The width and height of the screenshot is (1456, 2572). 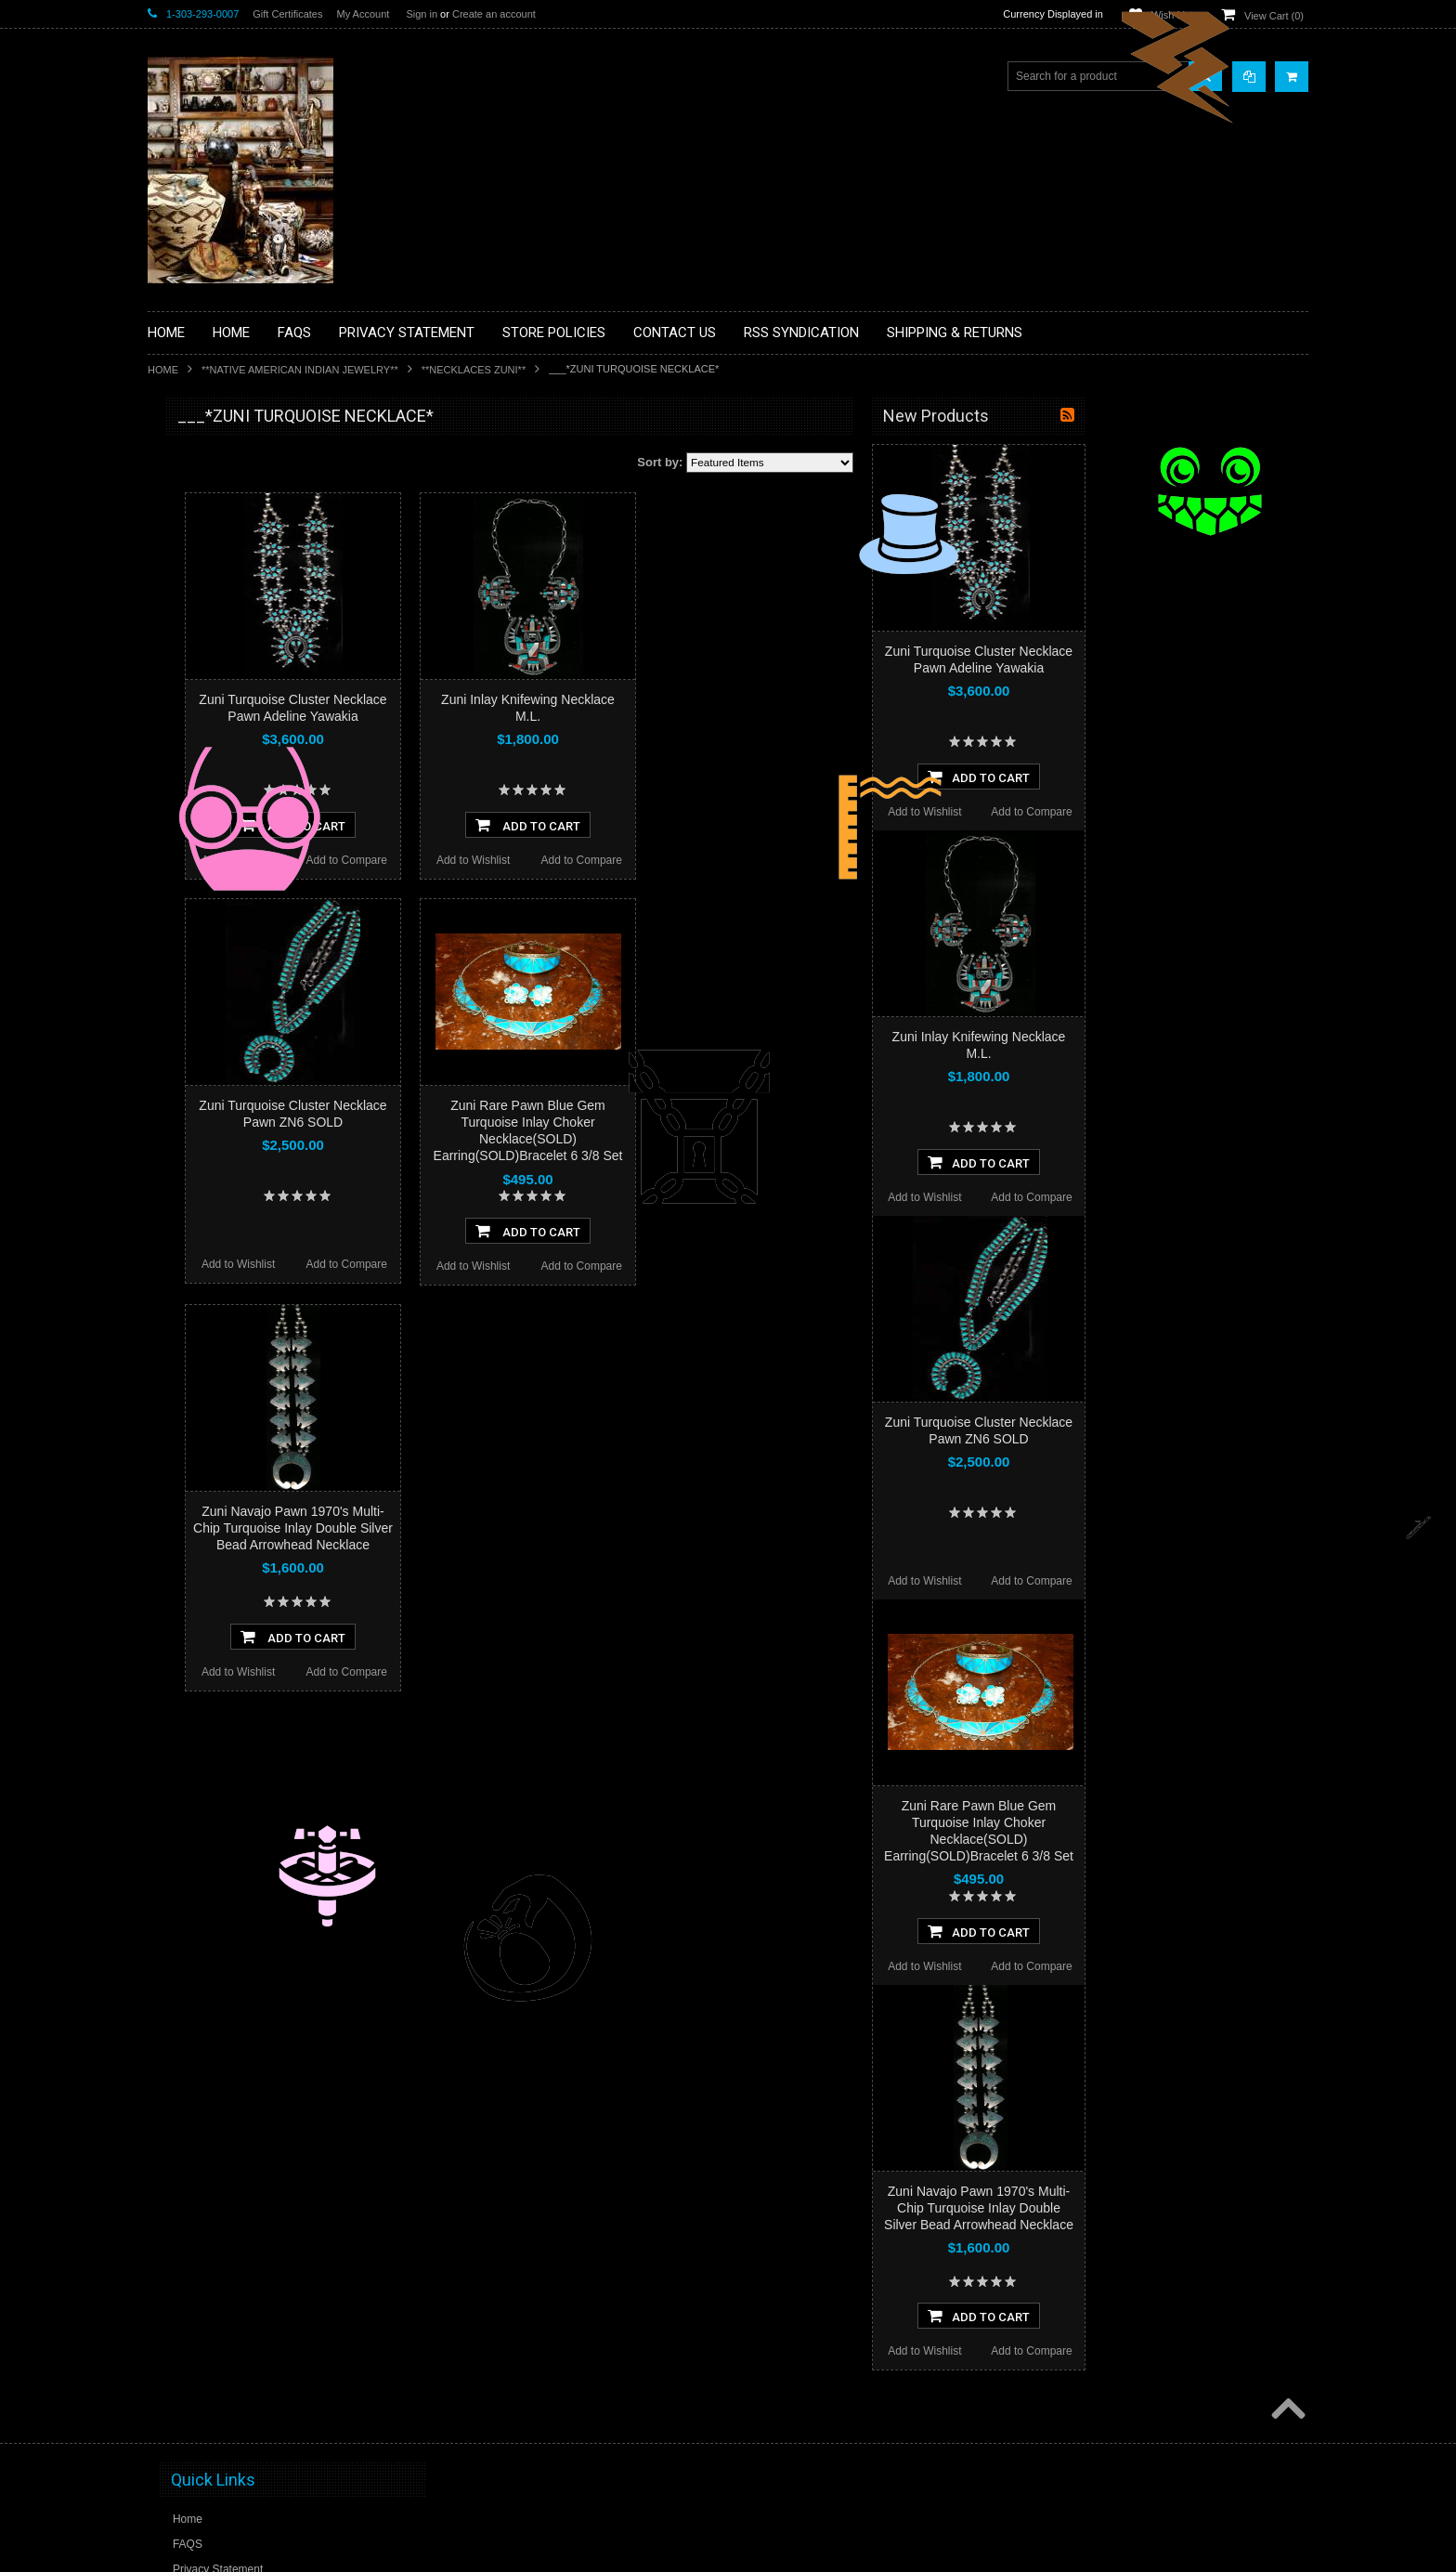 I want to click on select bassoon instrument, so click(x=1418, y=1527).